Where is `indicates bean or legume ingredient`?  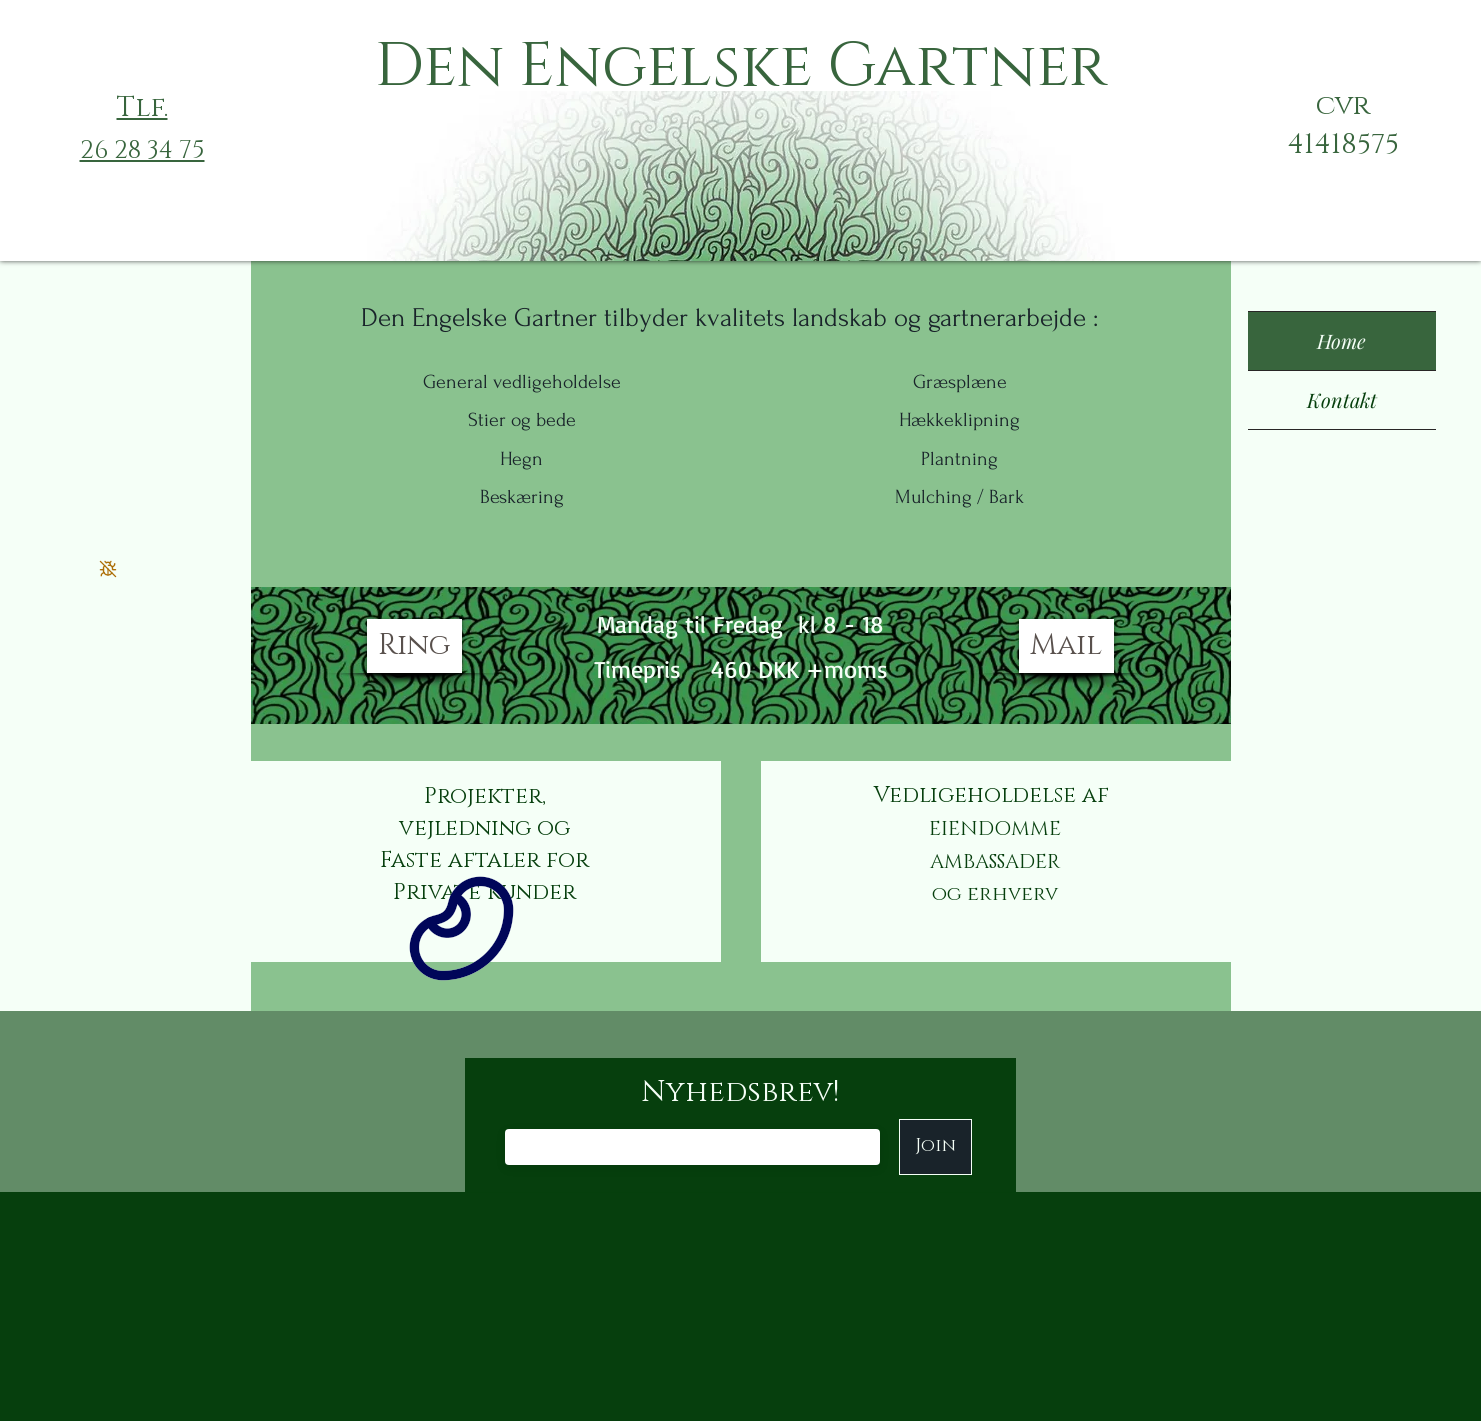
indicates bean or legume ingredient is located at coordinates (461, 928).